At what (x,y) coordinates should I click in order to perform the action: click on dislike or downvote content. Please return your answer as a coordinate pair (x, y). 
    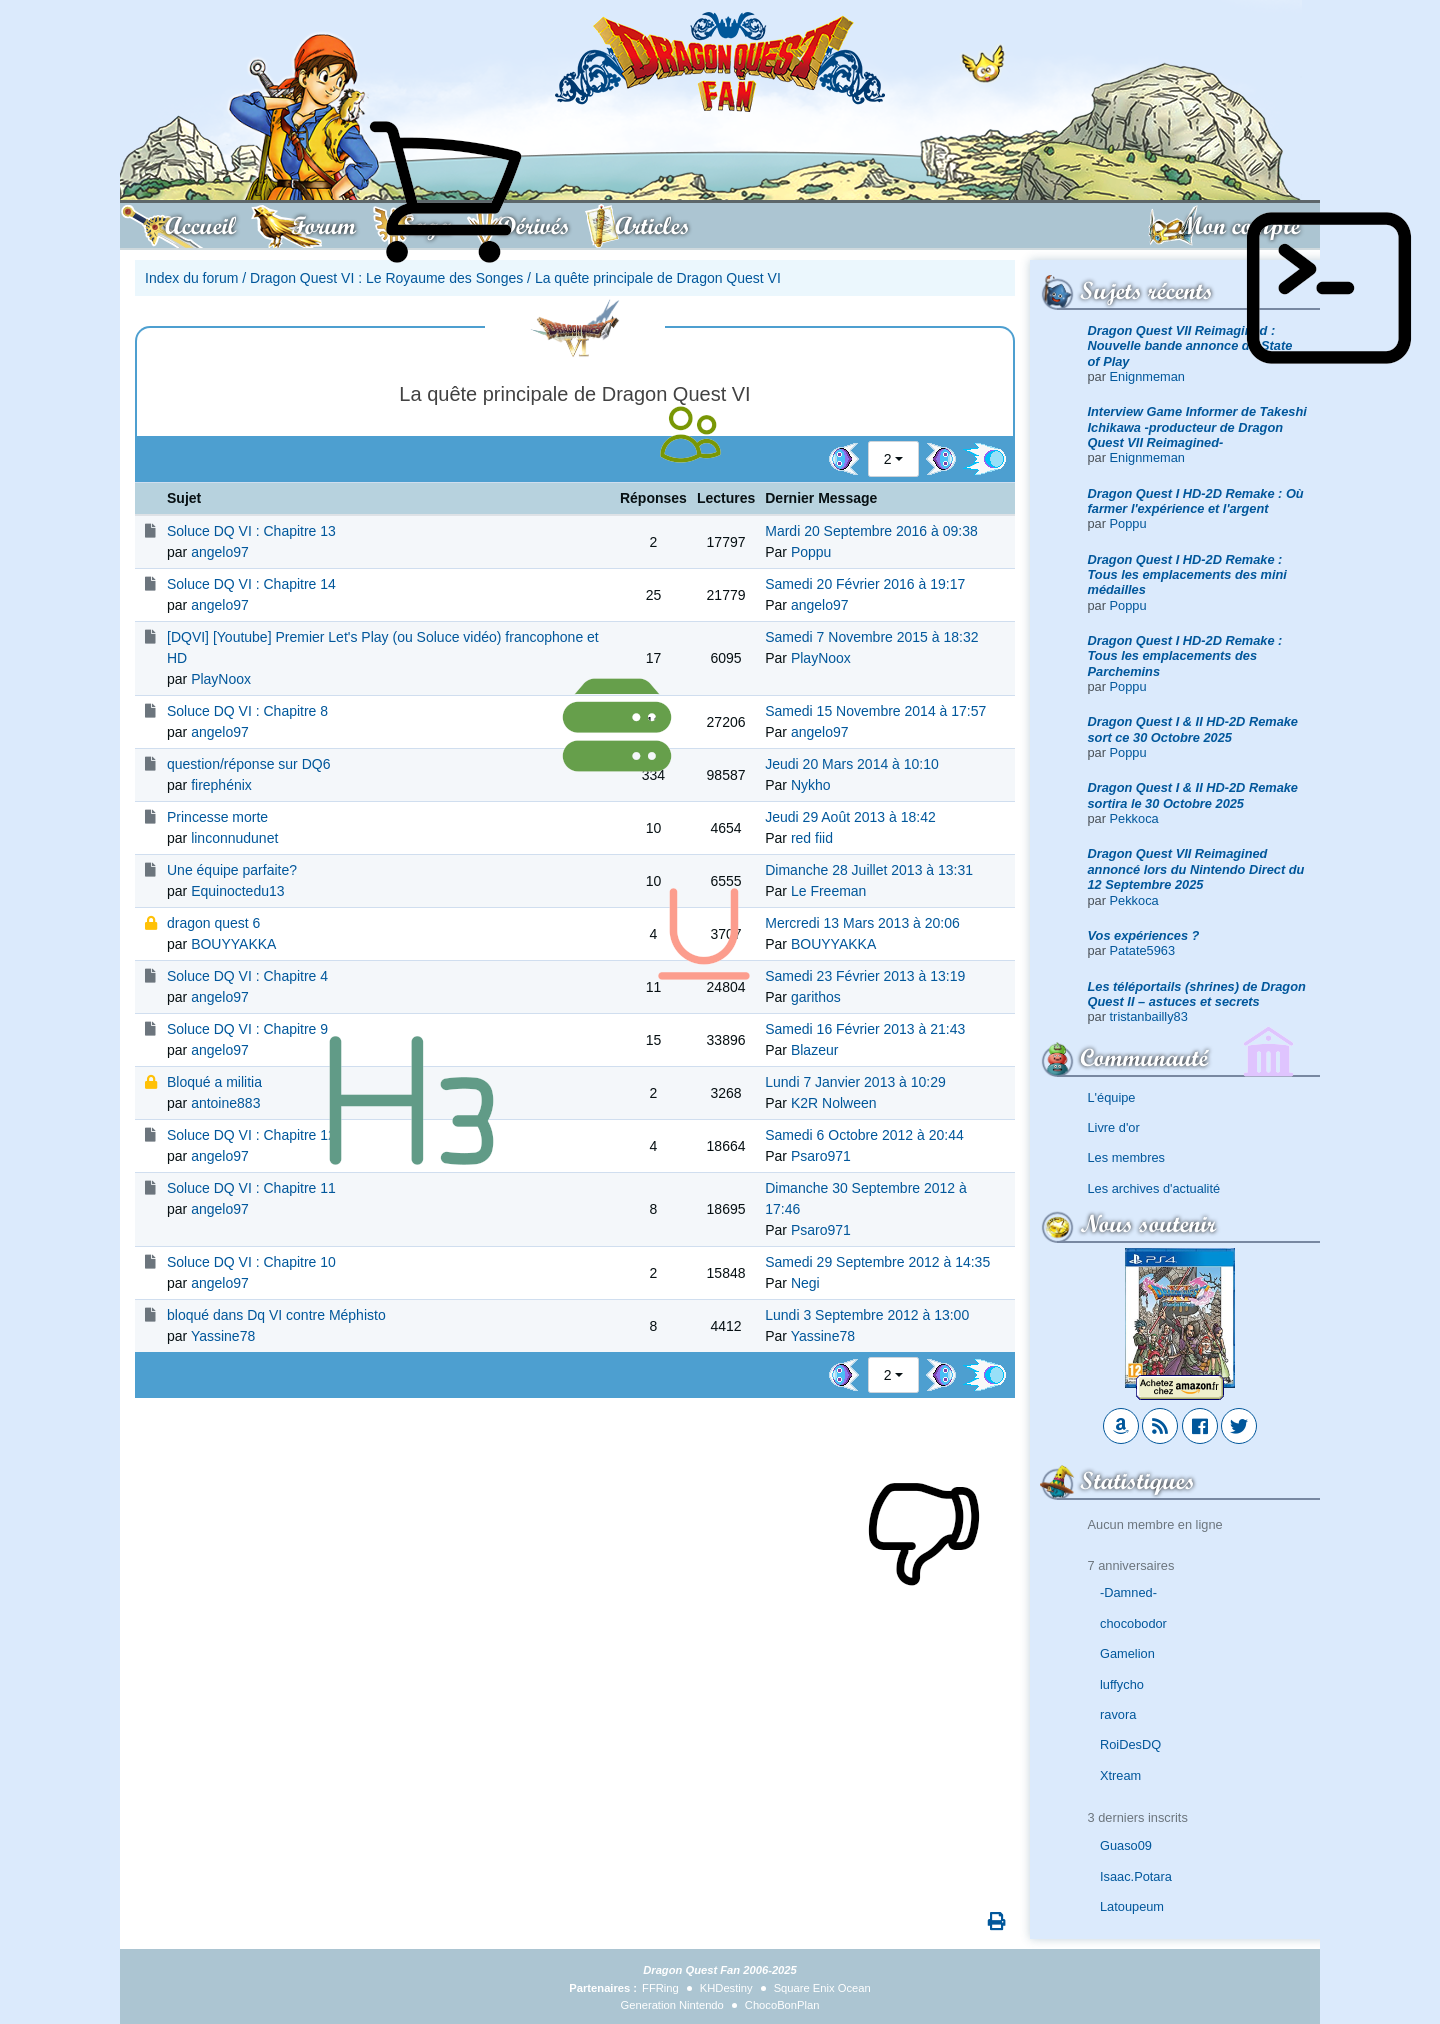
    Looking at the image, I should click on (924, 1529).